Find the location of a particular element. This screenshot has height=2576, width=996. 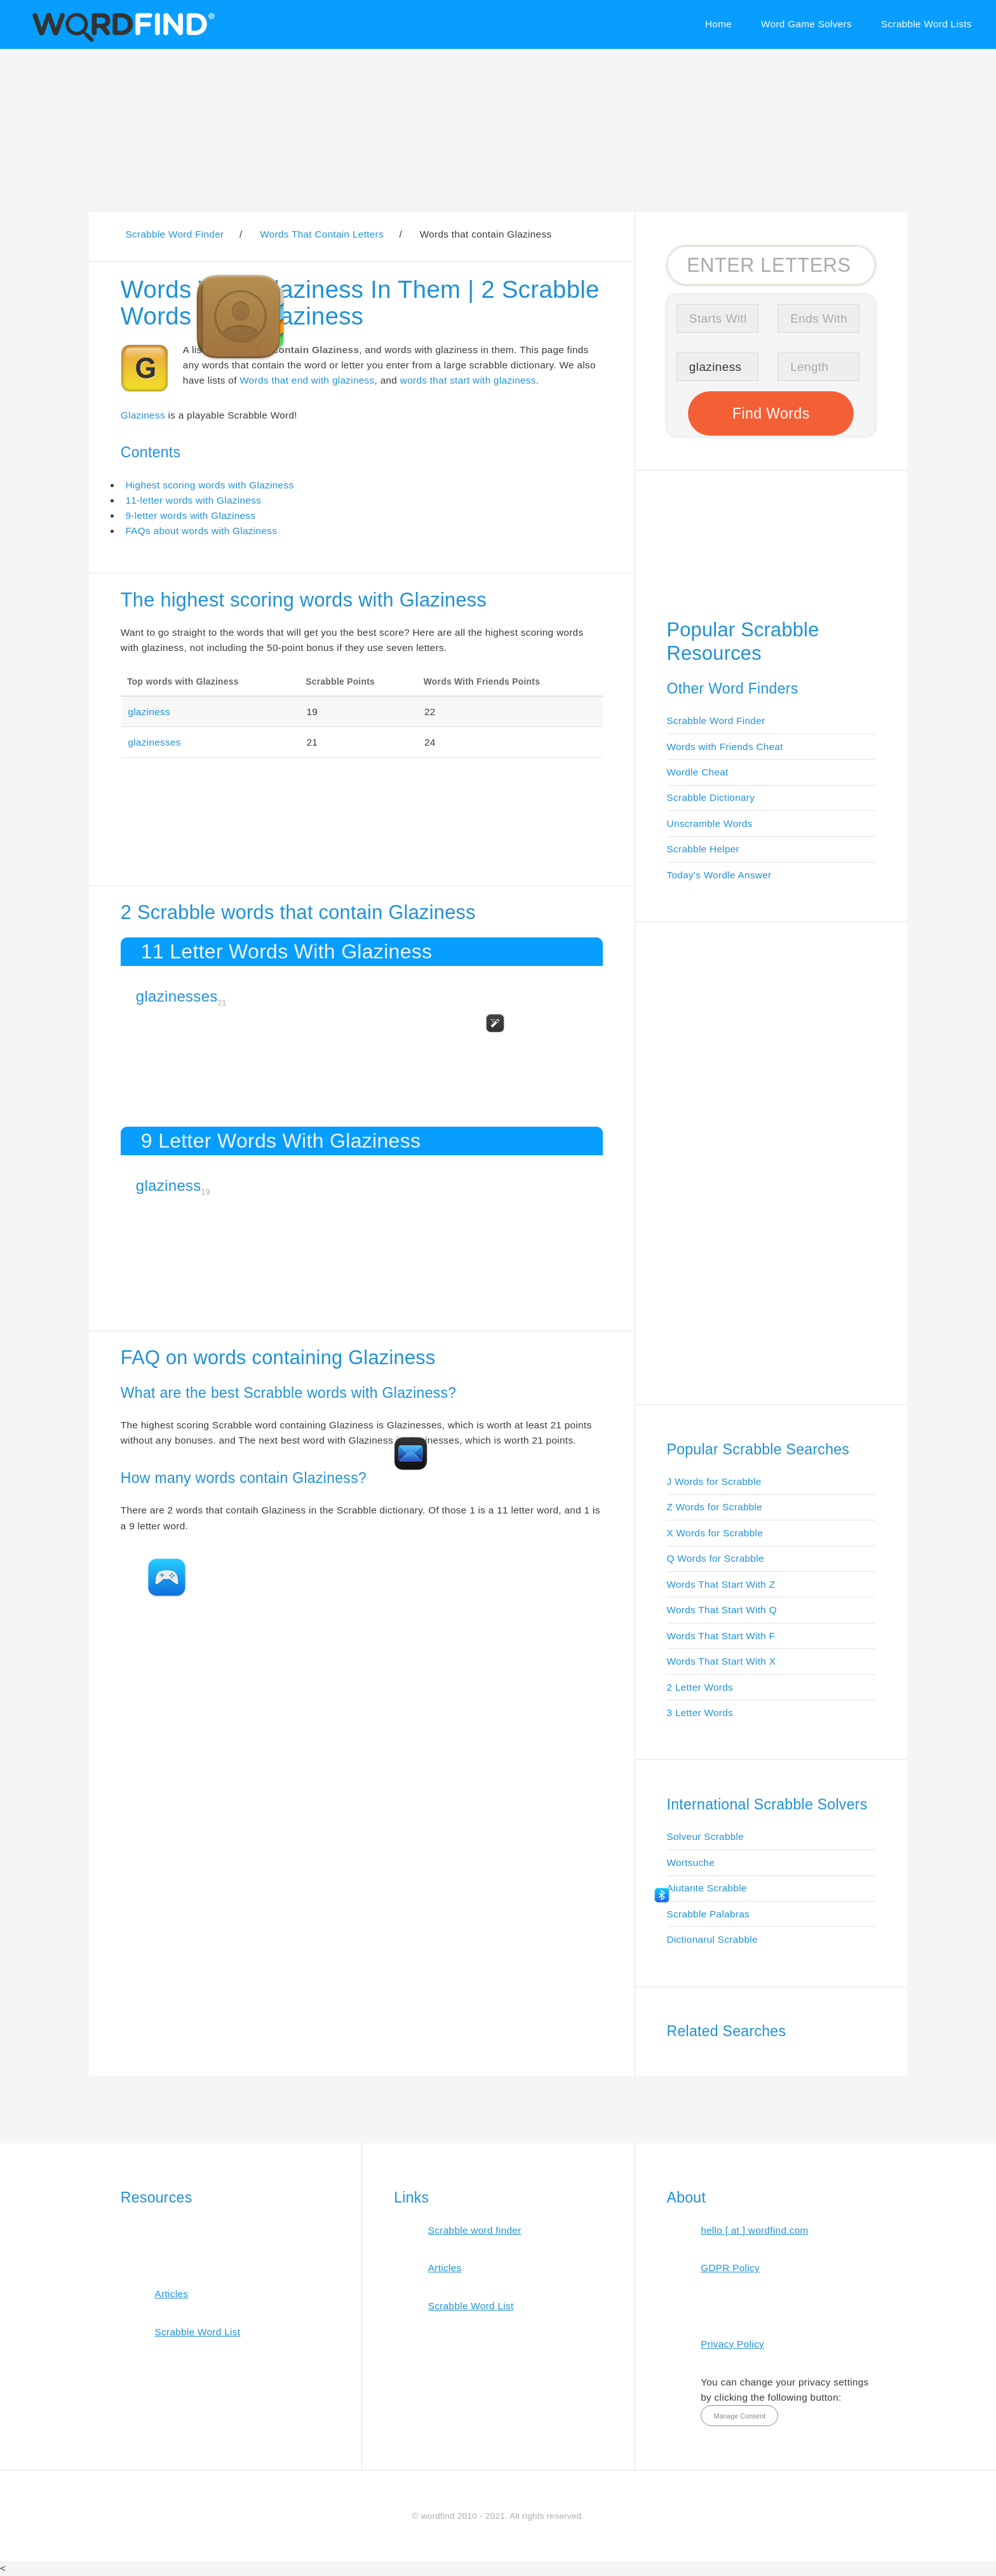

access visual effects and animation settings is located at coordinates (495, 1023).